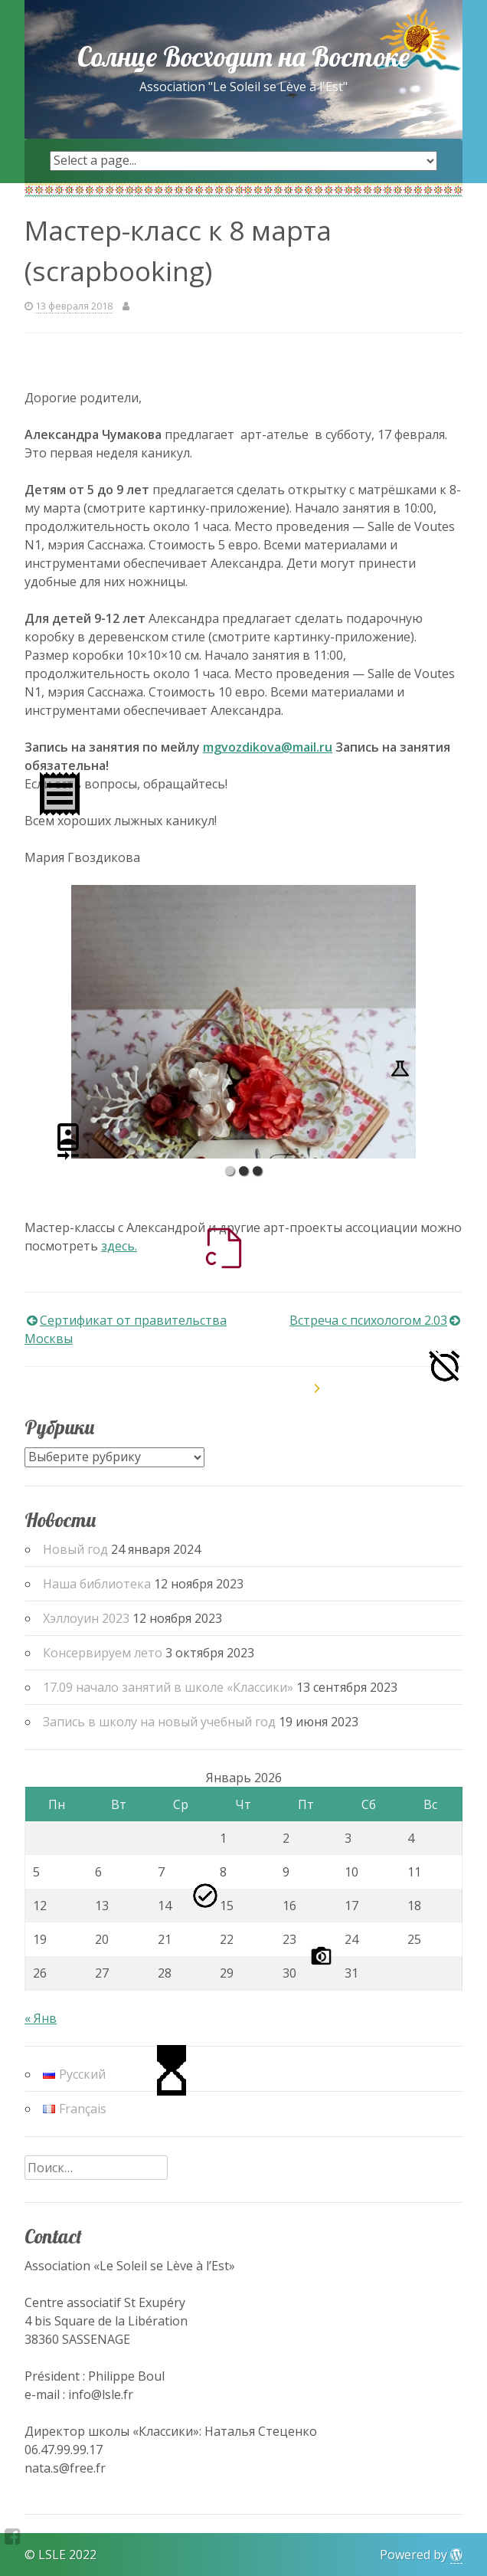  I want to click on indicates time remaining or process in progress, so click(172, 2070).